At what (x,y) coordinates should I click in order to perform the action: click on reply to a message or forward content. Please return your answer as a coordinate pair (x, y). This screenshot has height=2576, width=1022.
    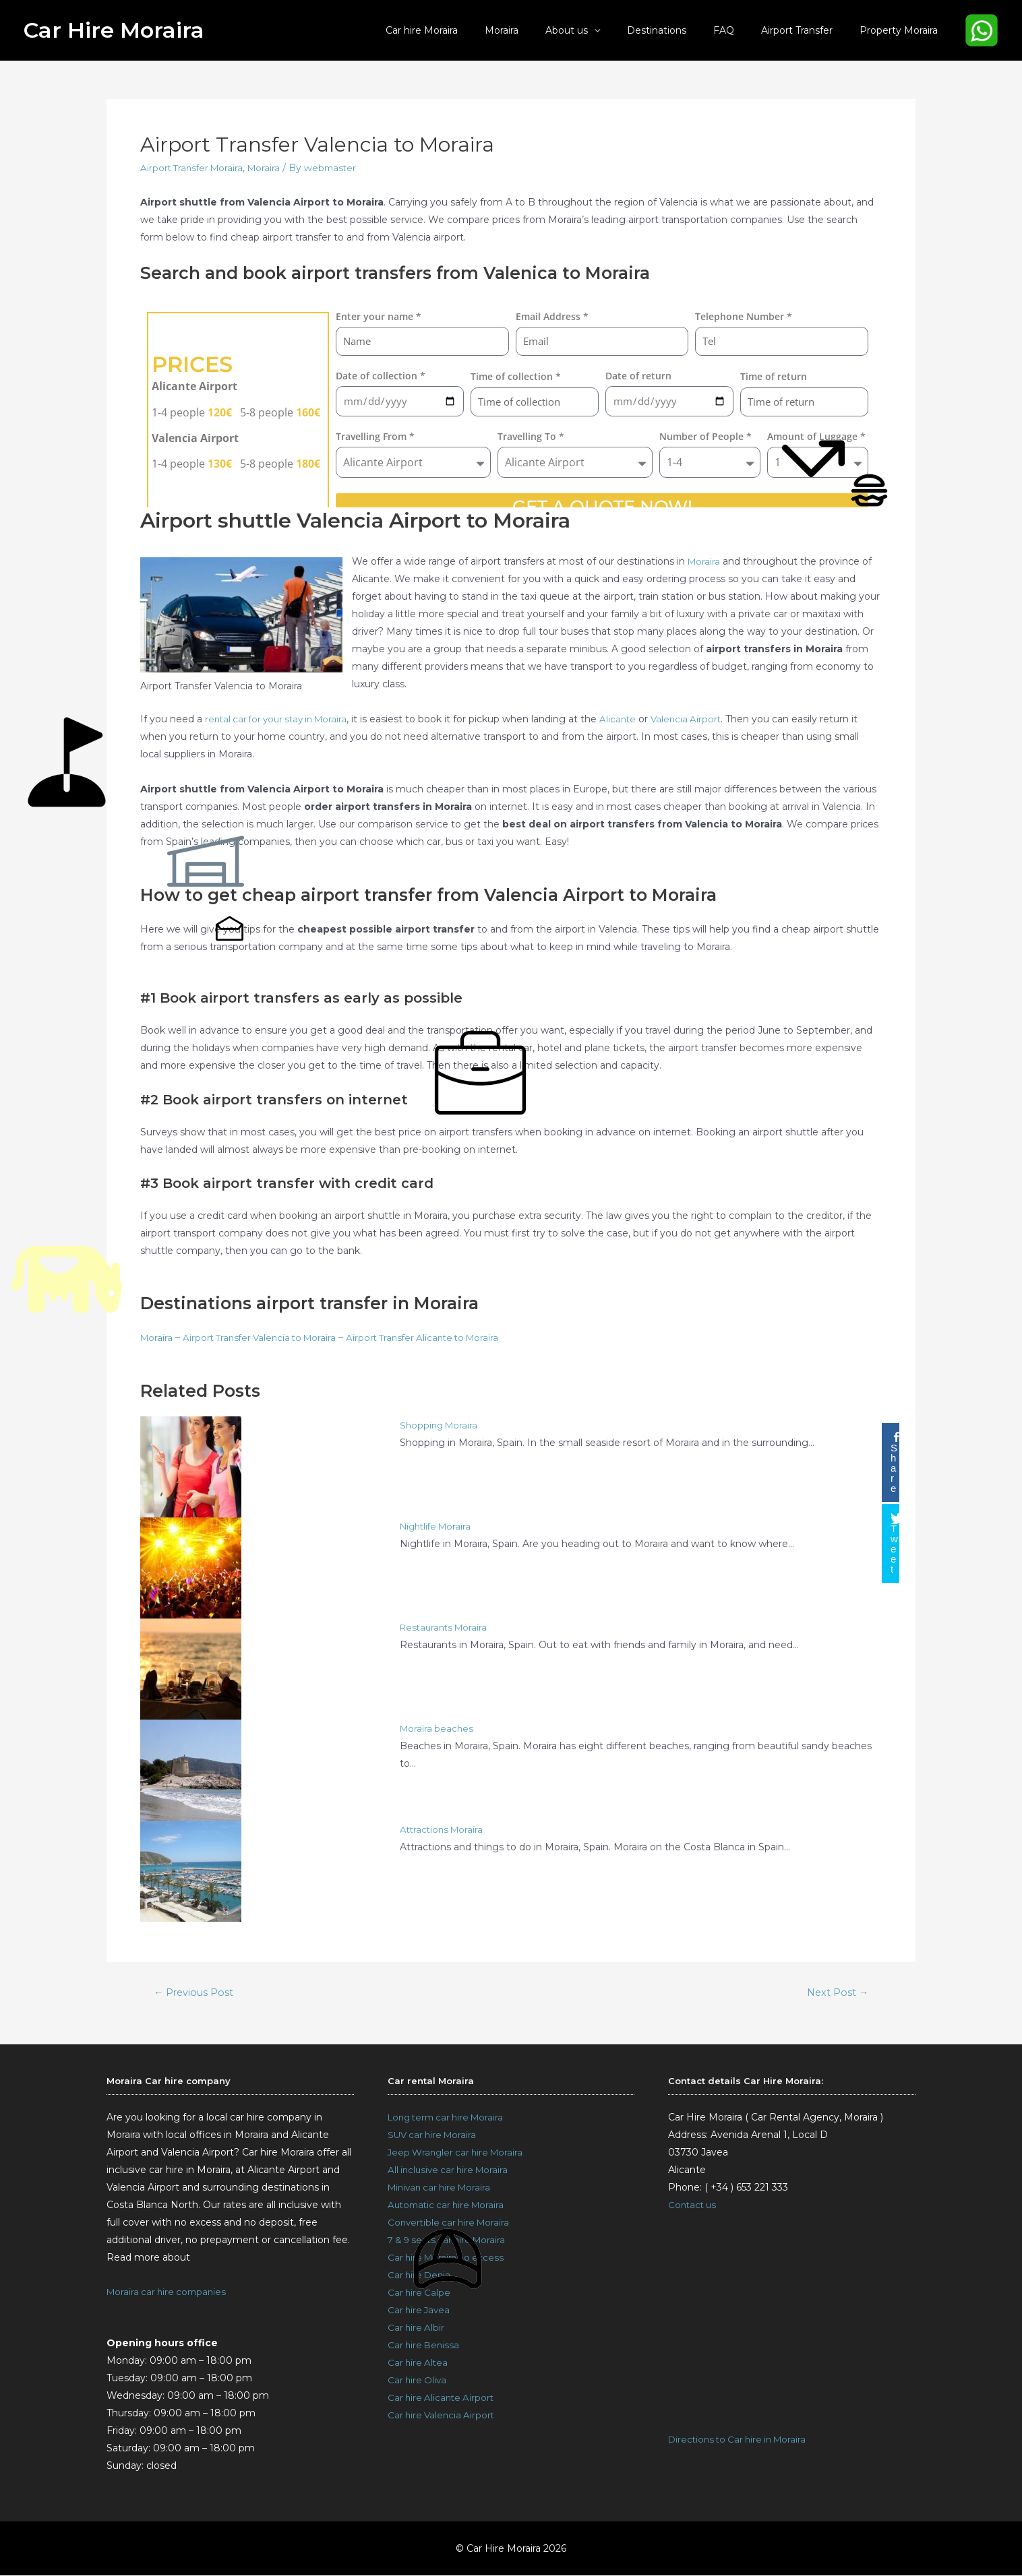
    Looking at the image, I should click on (813, 456).